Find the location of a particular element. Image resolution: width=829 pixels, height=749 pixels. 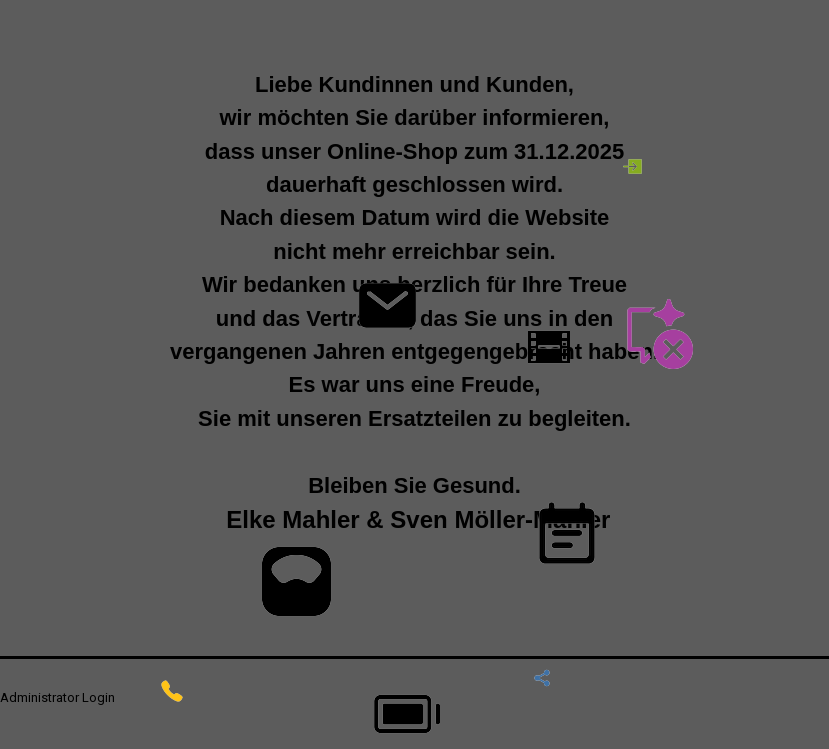

view event details or notes is located at coordinates (567, 536).